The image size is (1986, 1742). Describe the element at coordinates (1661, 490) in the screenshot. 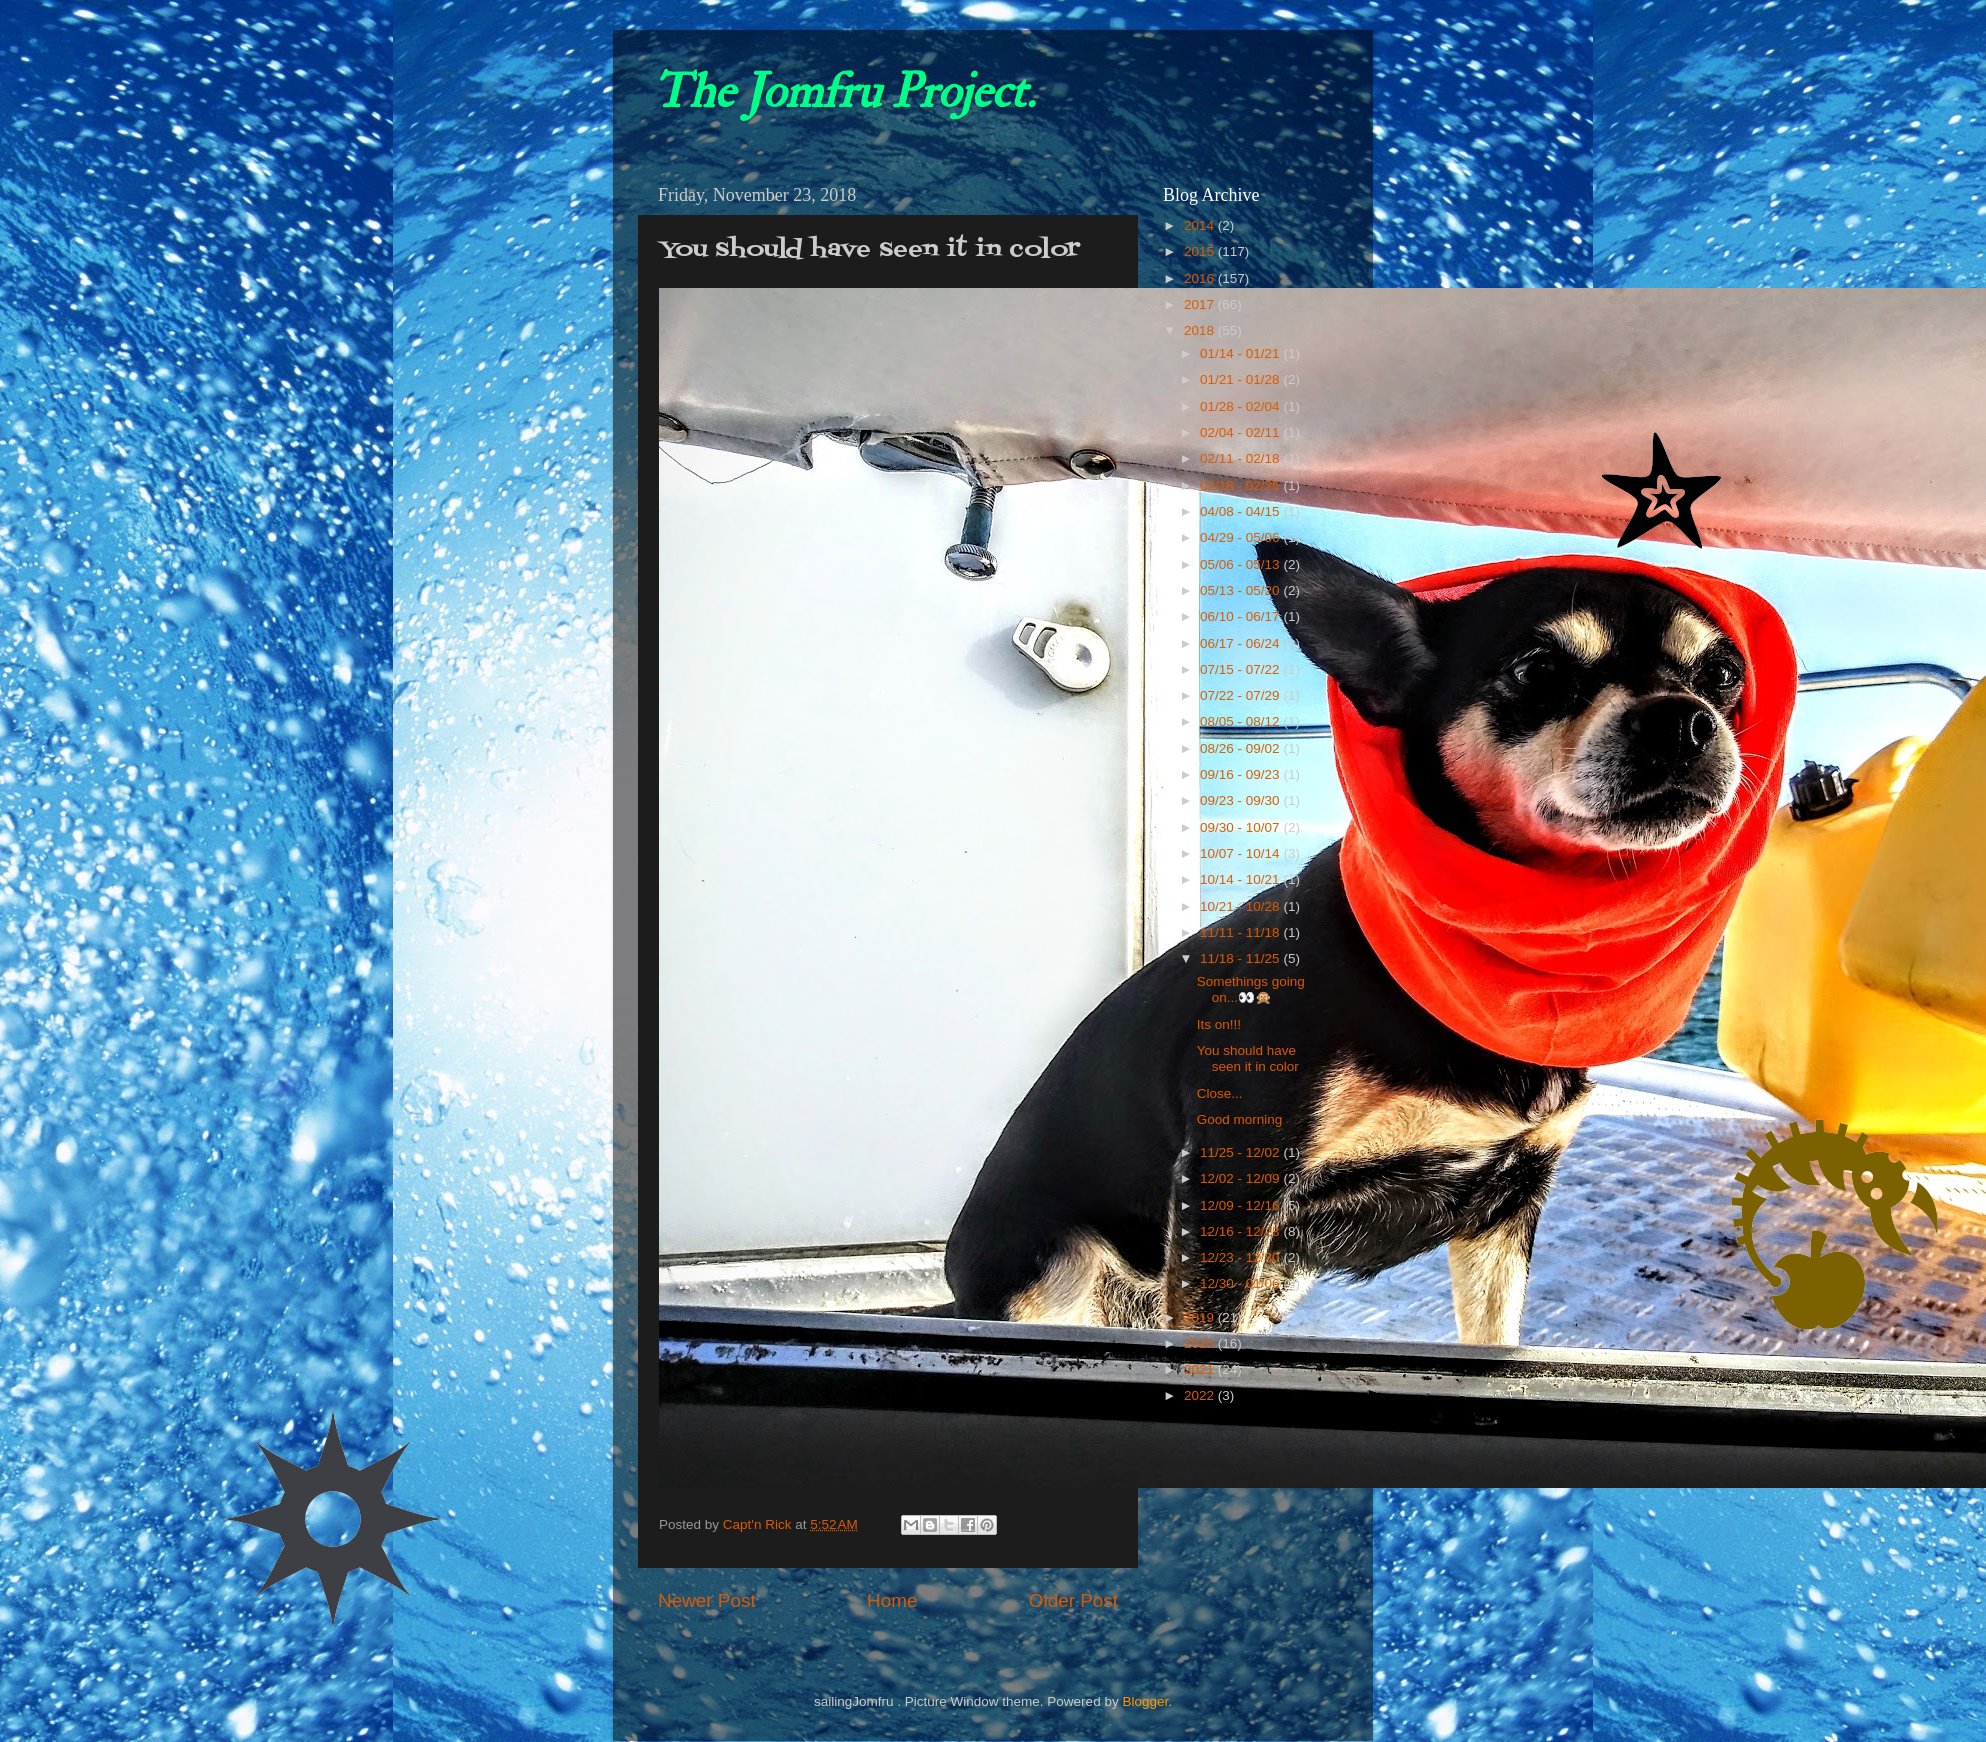

I see `indicates a beach or ocean-themed game level` at that location.